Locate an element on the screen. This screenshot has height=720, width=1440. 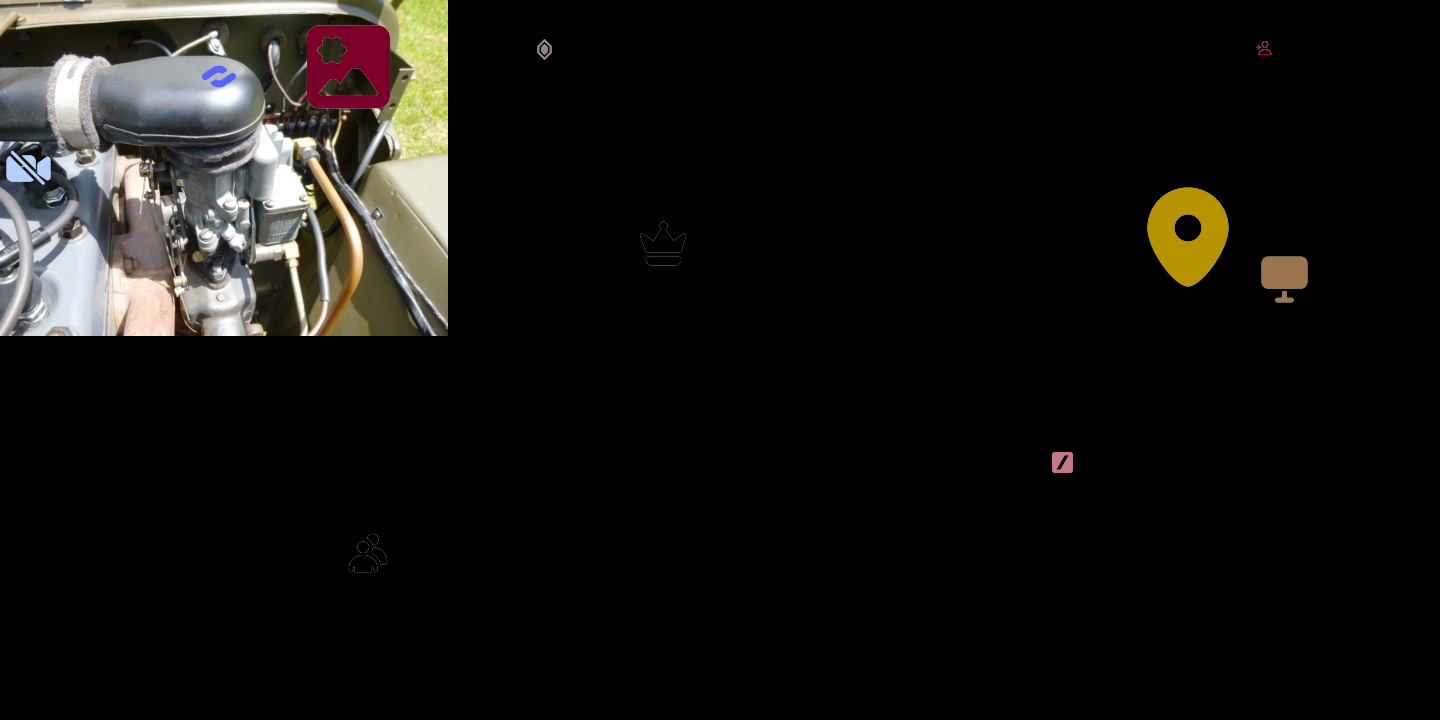
add a new contact is located at coordinates (1264, 48).